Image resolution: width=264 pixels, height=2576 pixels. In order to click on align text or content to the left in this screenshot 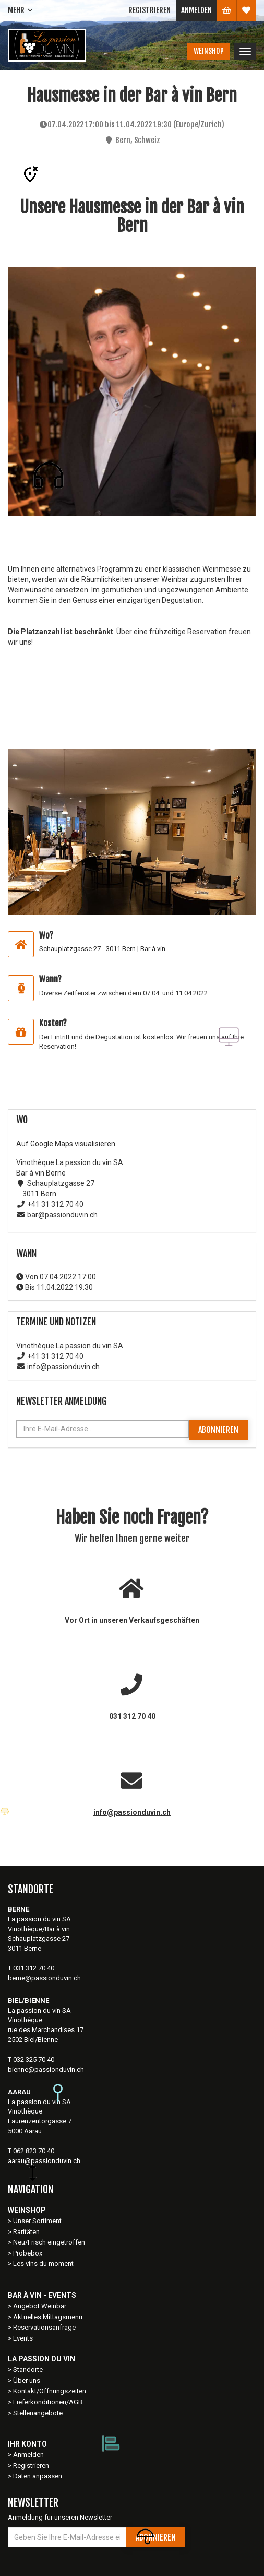, I will do `click(111, 2443)`.